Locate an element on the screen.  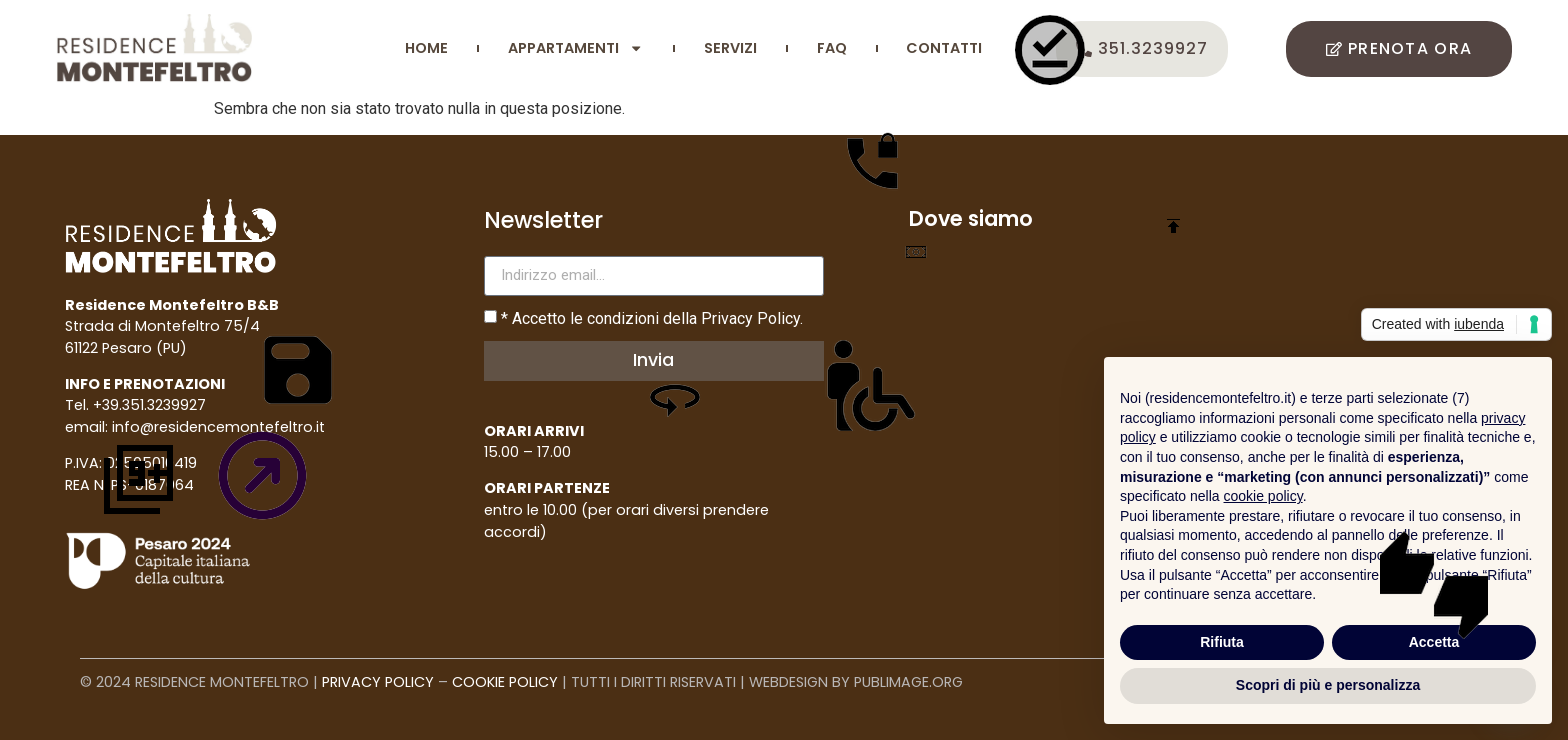
indicates content is available offline is located at coordinates (1050, 50).